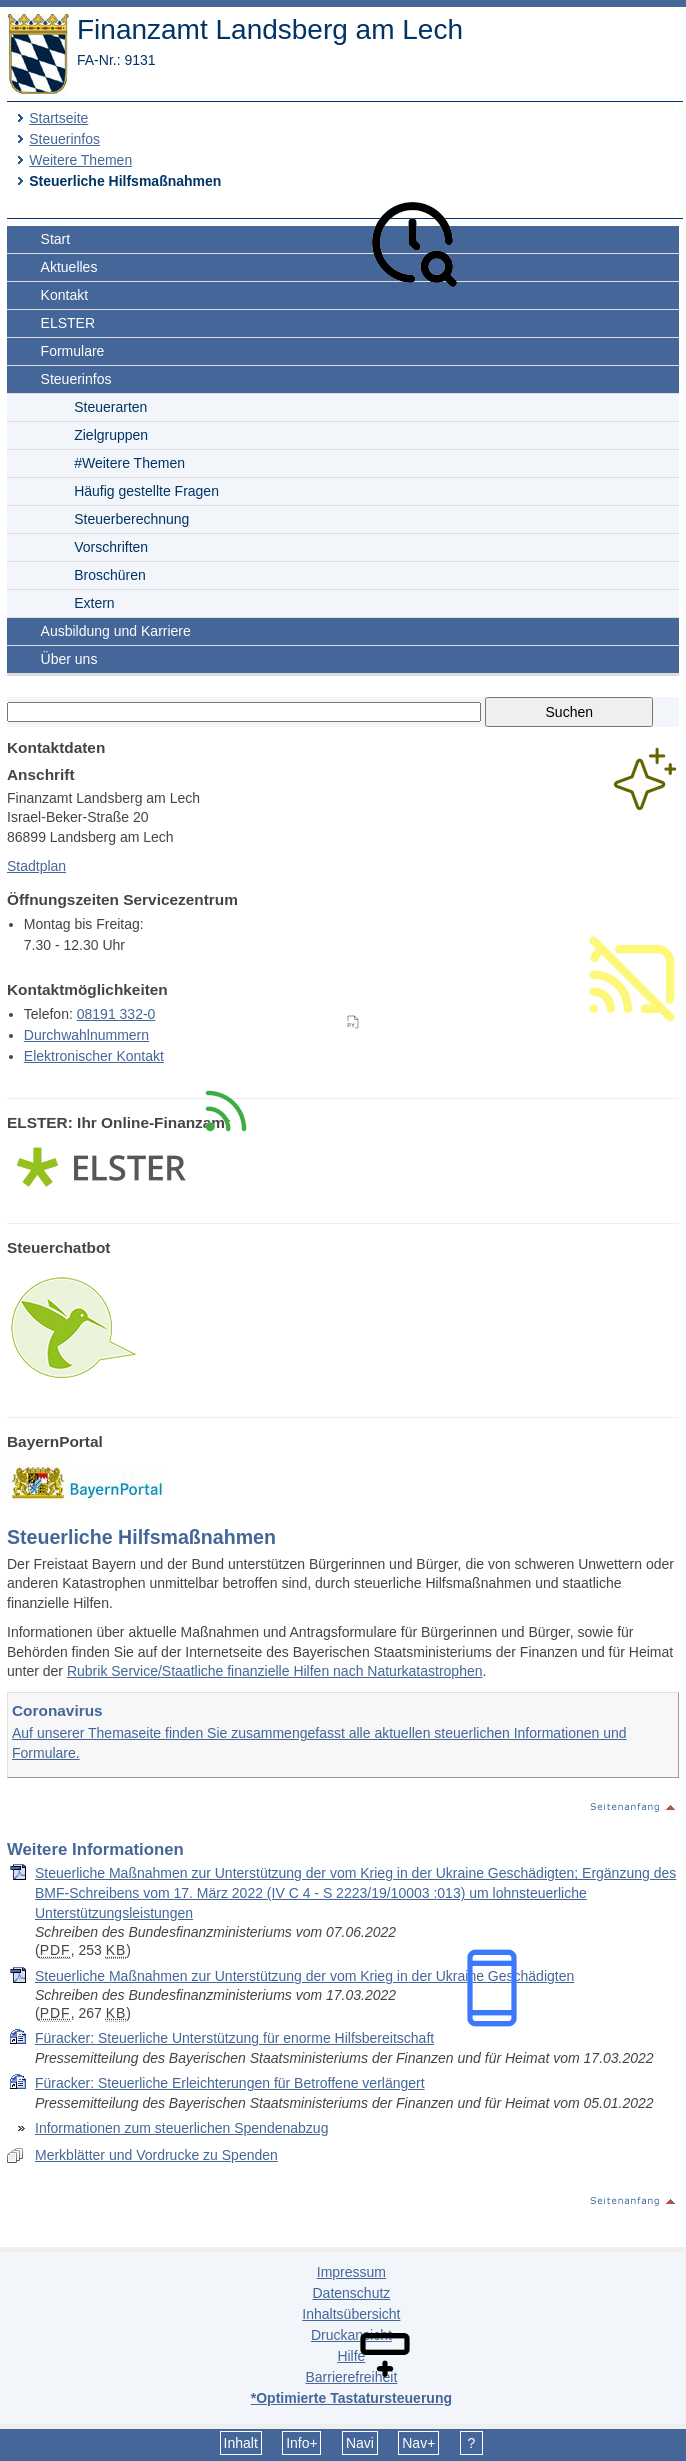 The width and height of the screenshot is (686, 2461). I want to click on open a python file, so click(353, 1022).